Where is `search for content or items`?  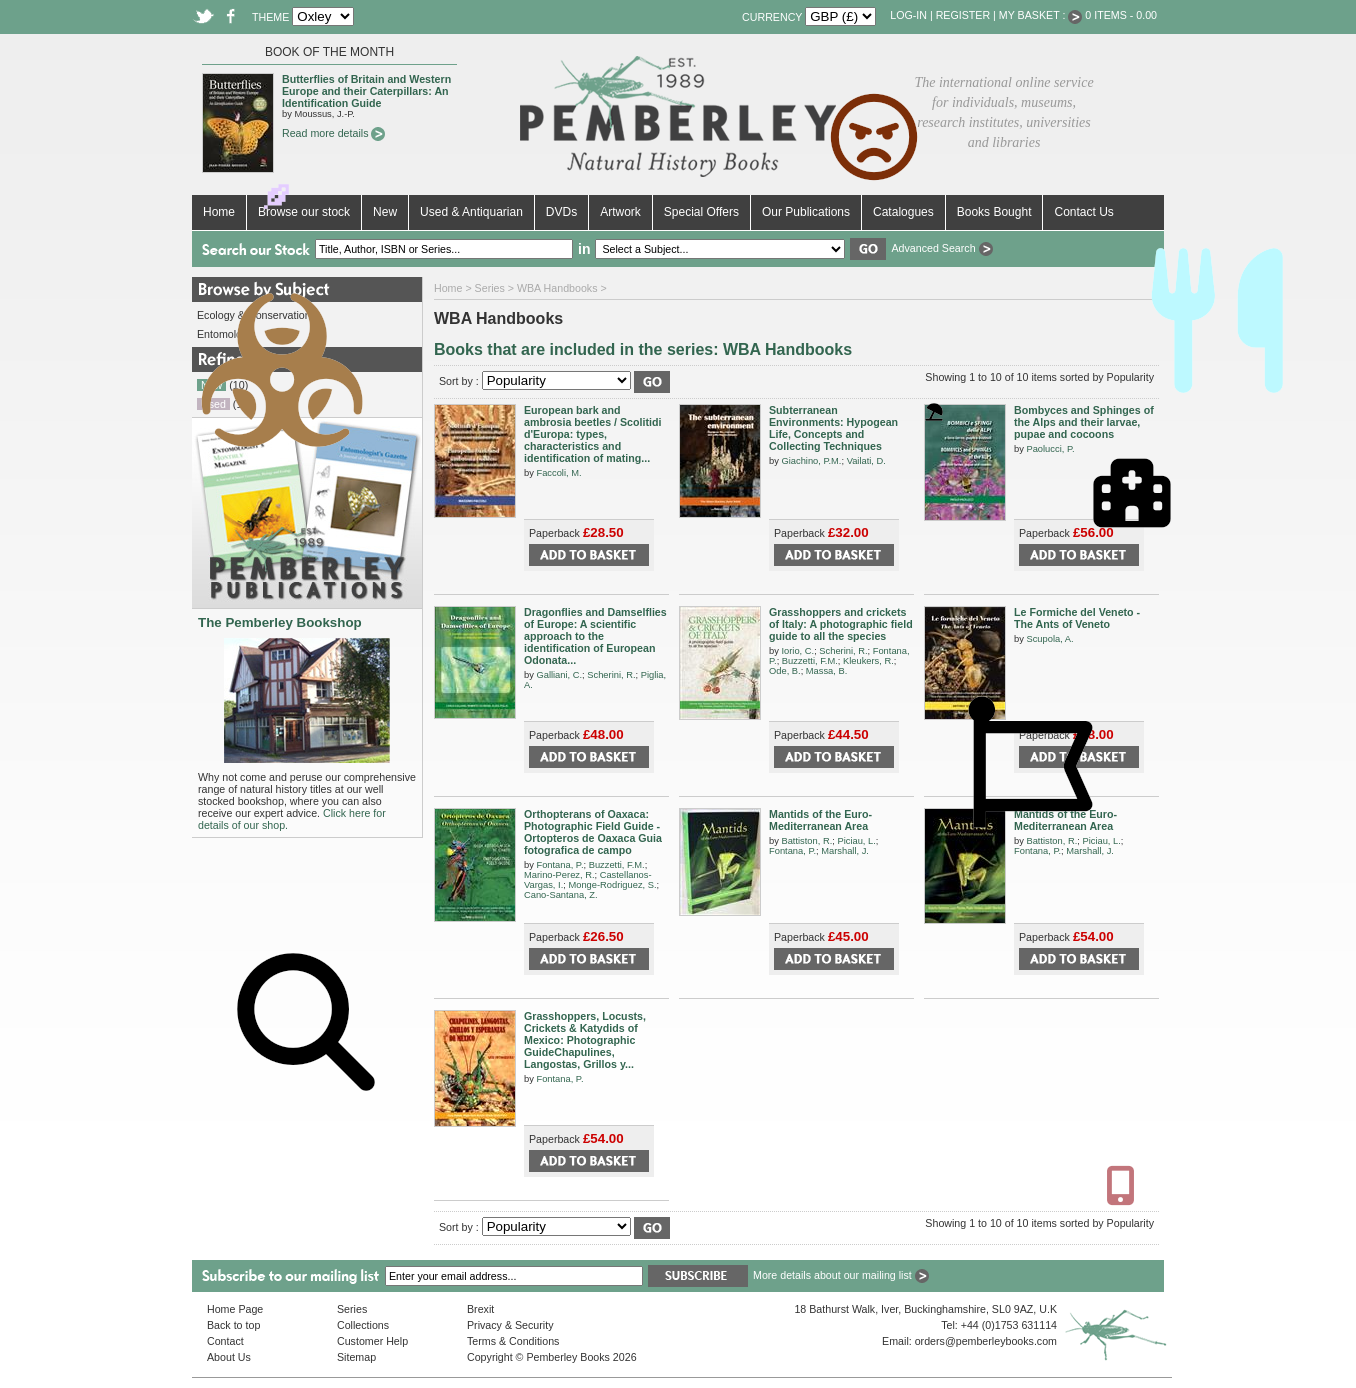 search for content or items is located at coordinates (306, 1022).